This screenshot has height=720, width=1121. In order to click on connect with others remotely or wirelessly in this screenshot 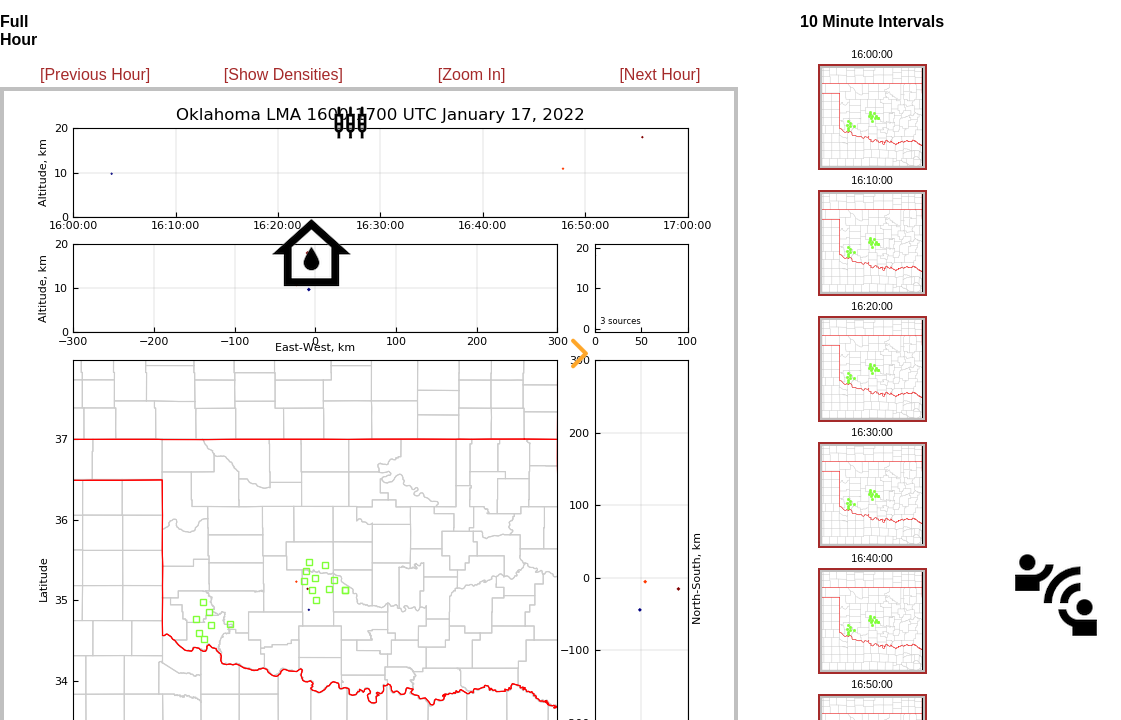, I will do `click(1056, 595)`.